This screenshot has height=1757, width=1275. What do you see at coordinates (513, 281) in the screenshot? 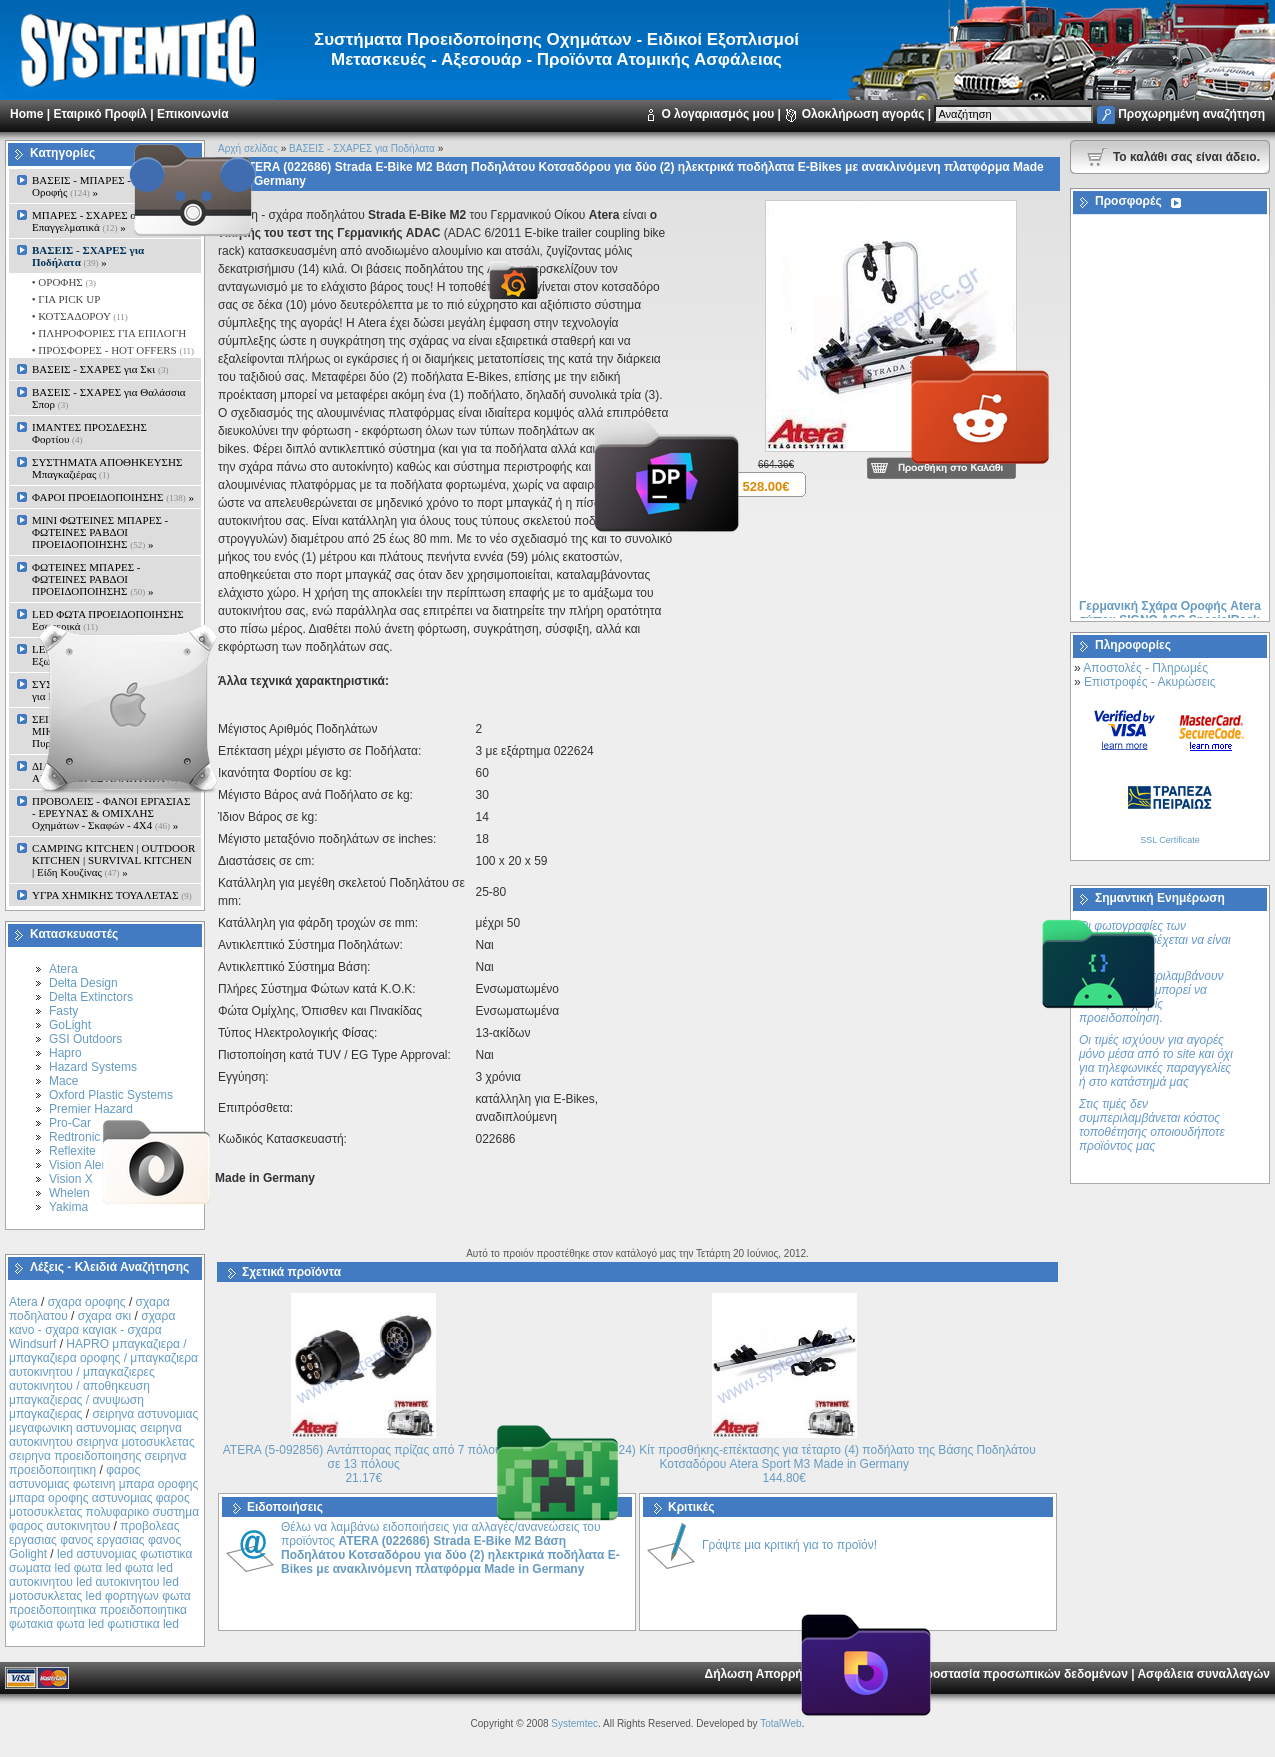
I see `open grafana project folder` at bounding box center [513, 281].